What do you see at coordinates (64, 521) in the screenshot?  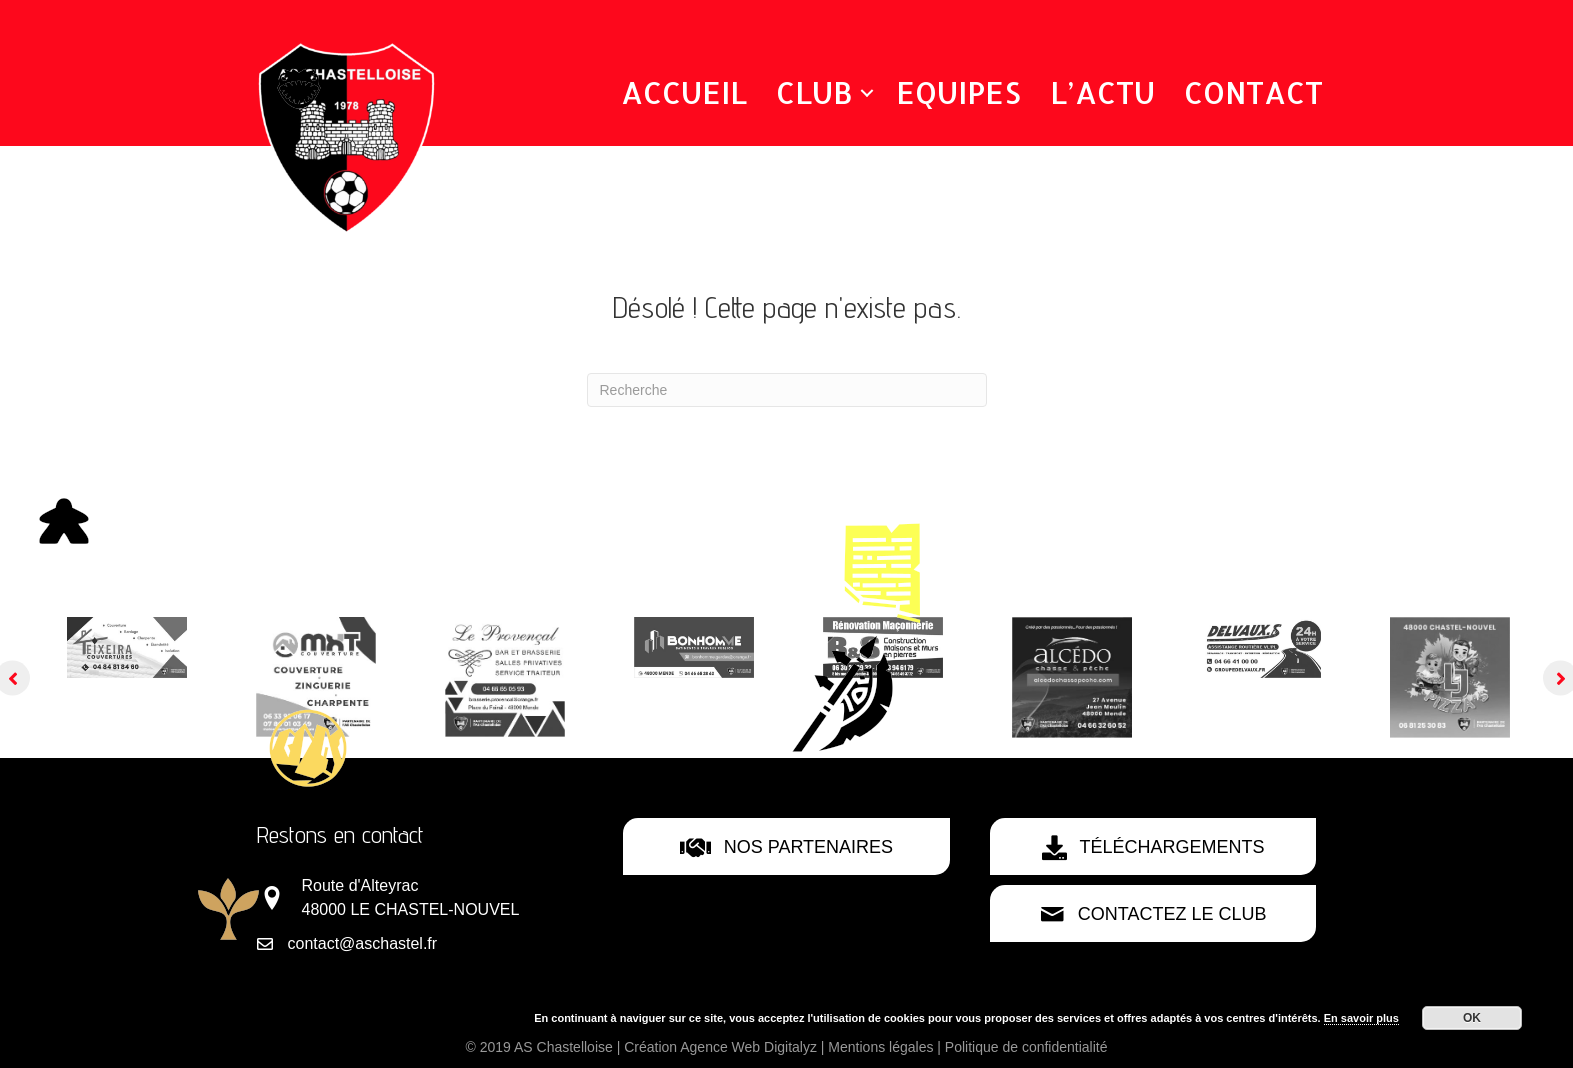 I see `access player profile or avatar settings` at bounding box center [64, 521].